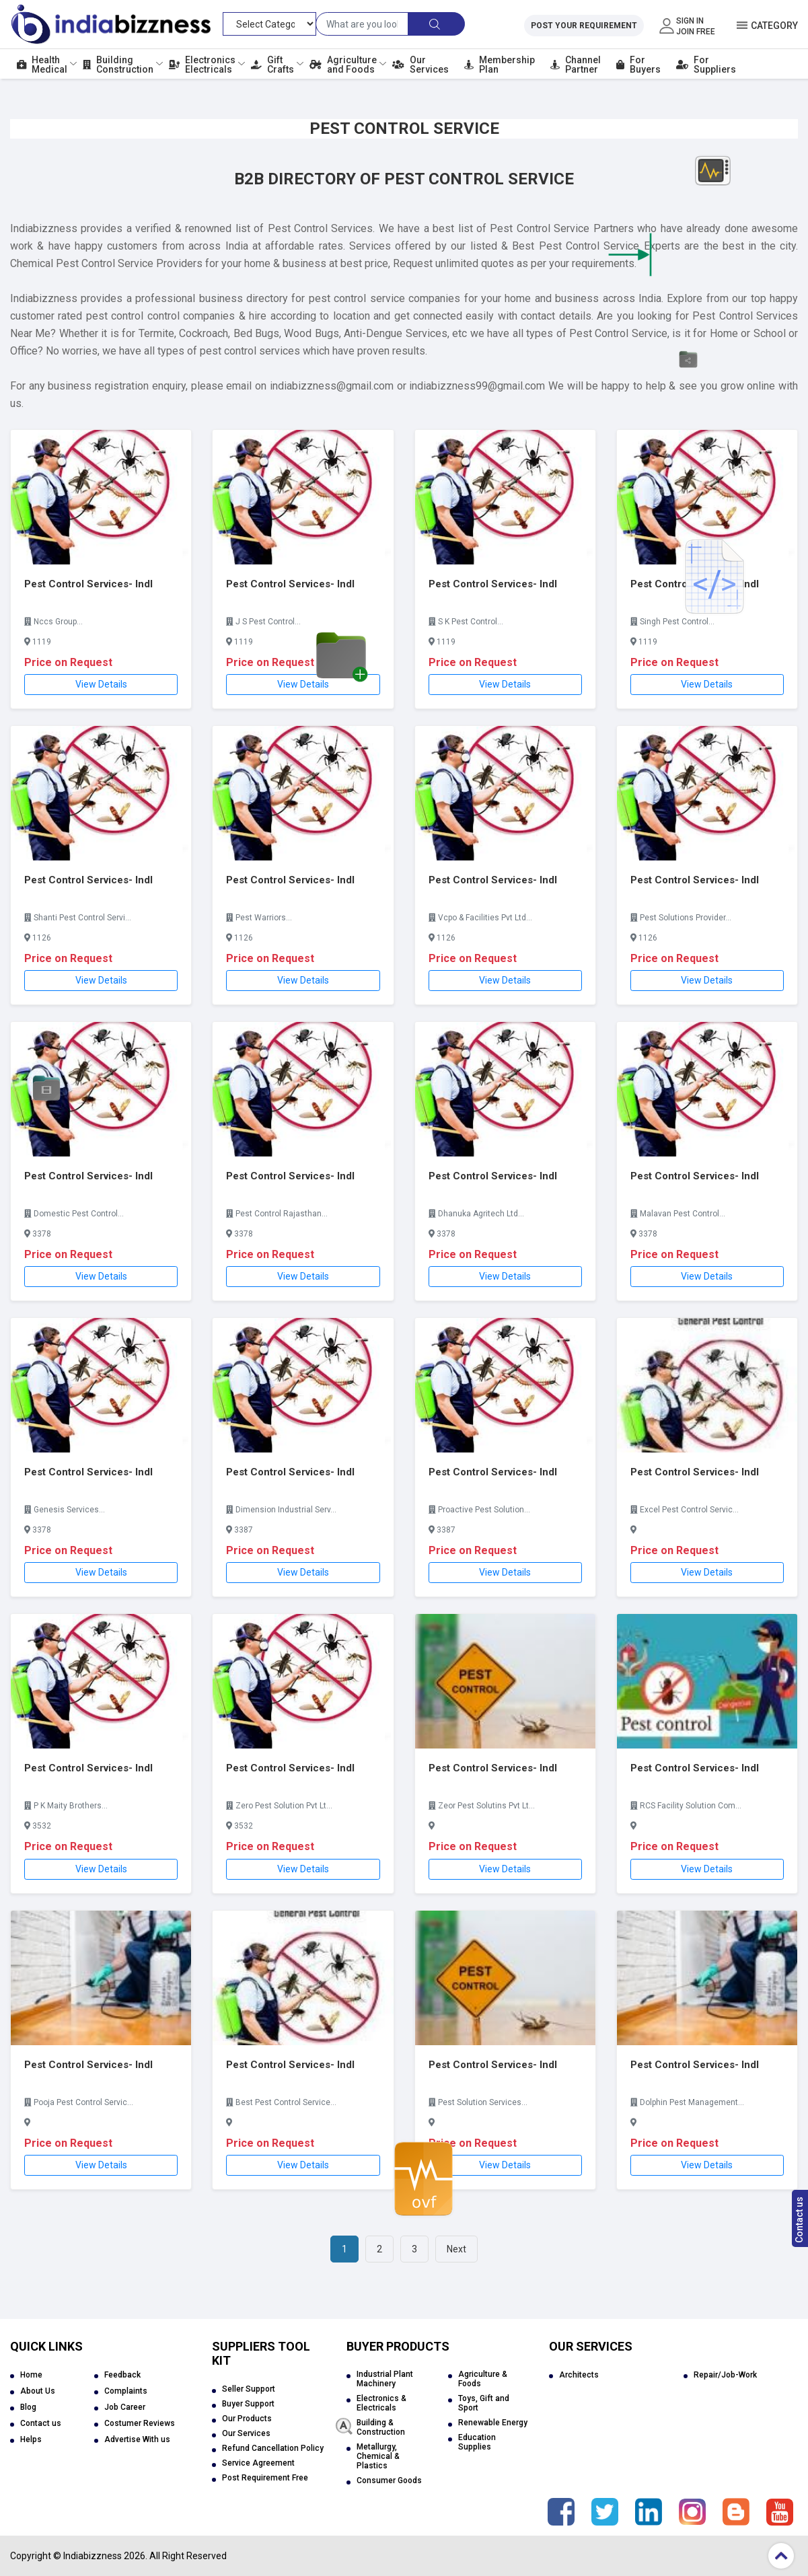 The height and width of the screenshot is (2576, 808). I want to click on open system monitor application, so click(712, 170).